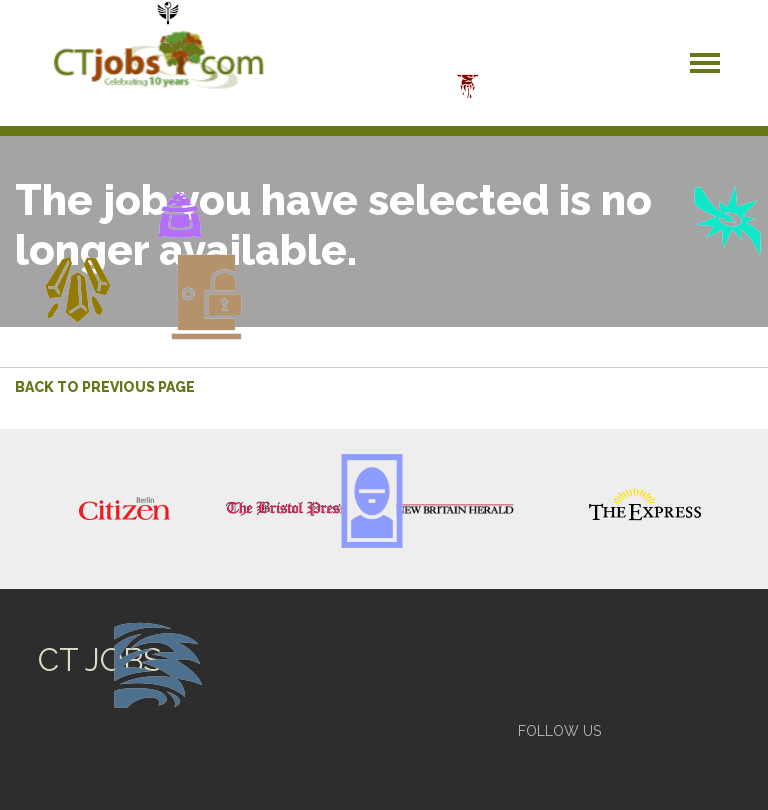  I want to click on view your collected crystals or gems, so click(78, 290).